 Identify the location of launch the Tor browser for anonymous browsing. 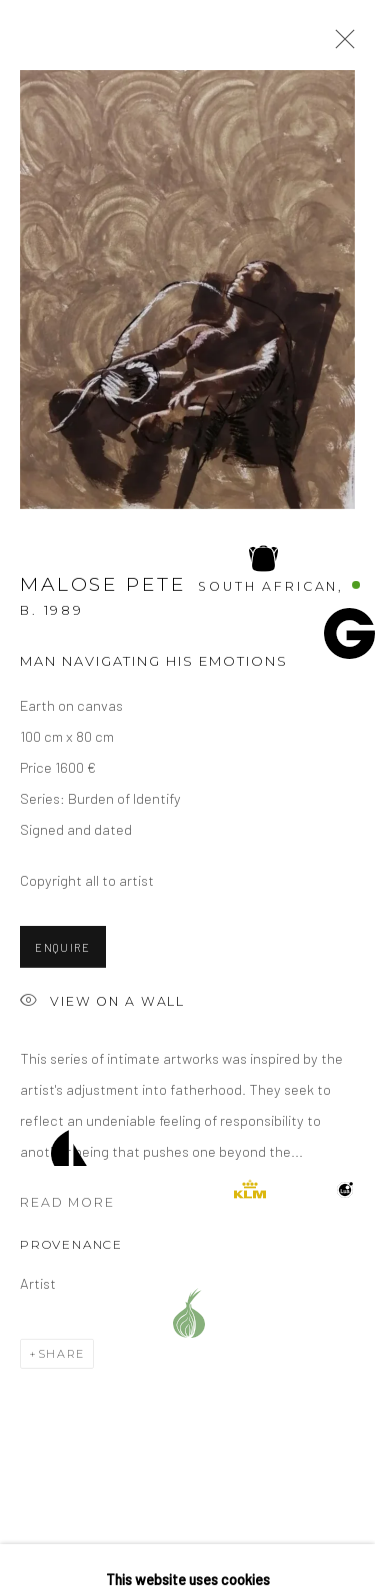
(189, 1313).